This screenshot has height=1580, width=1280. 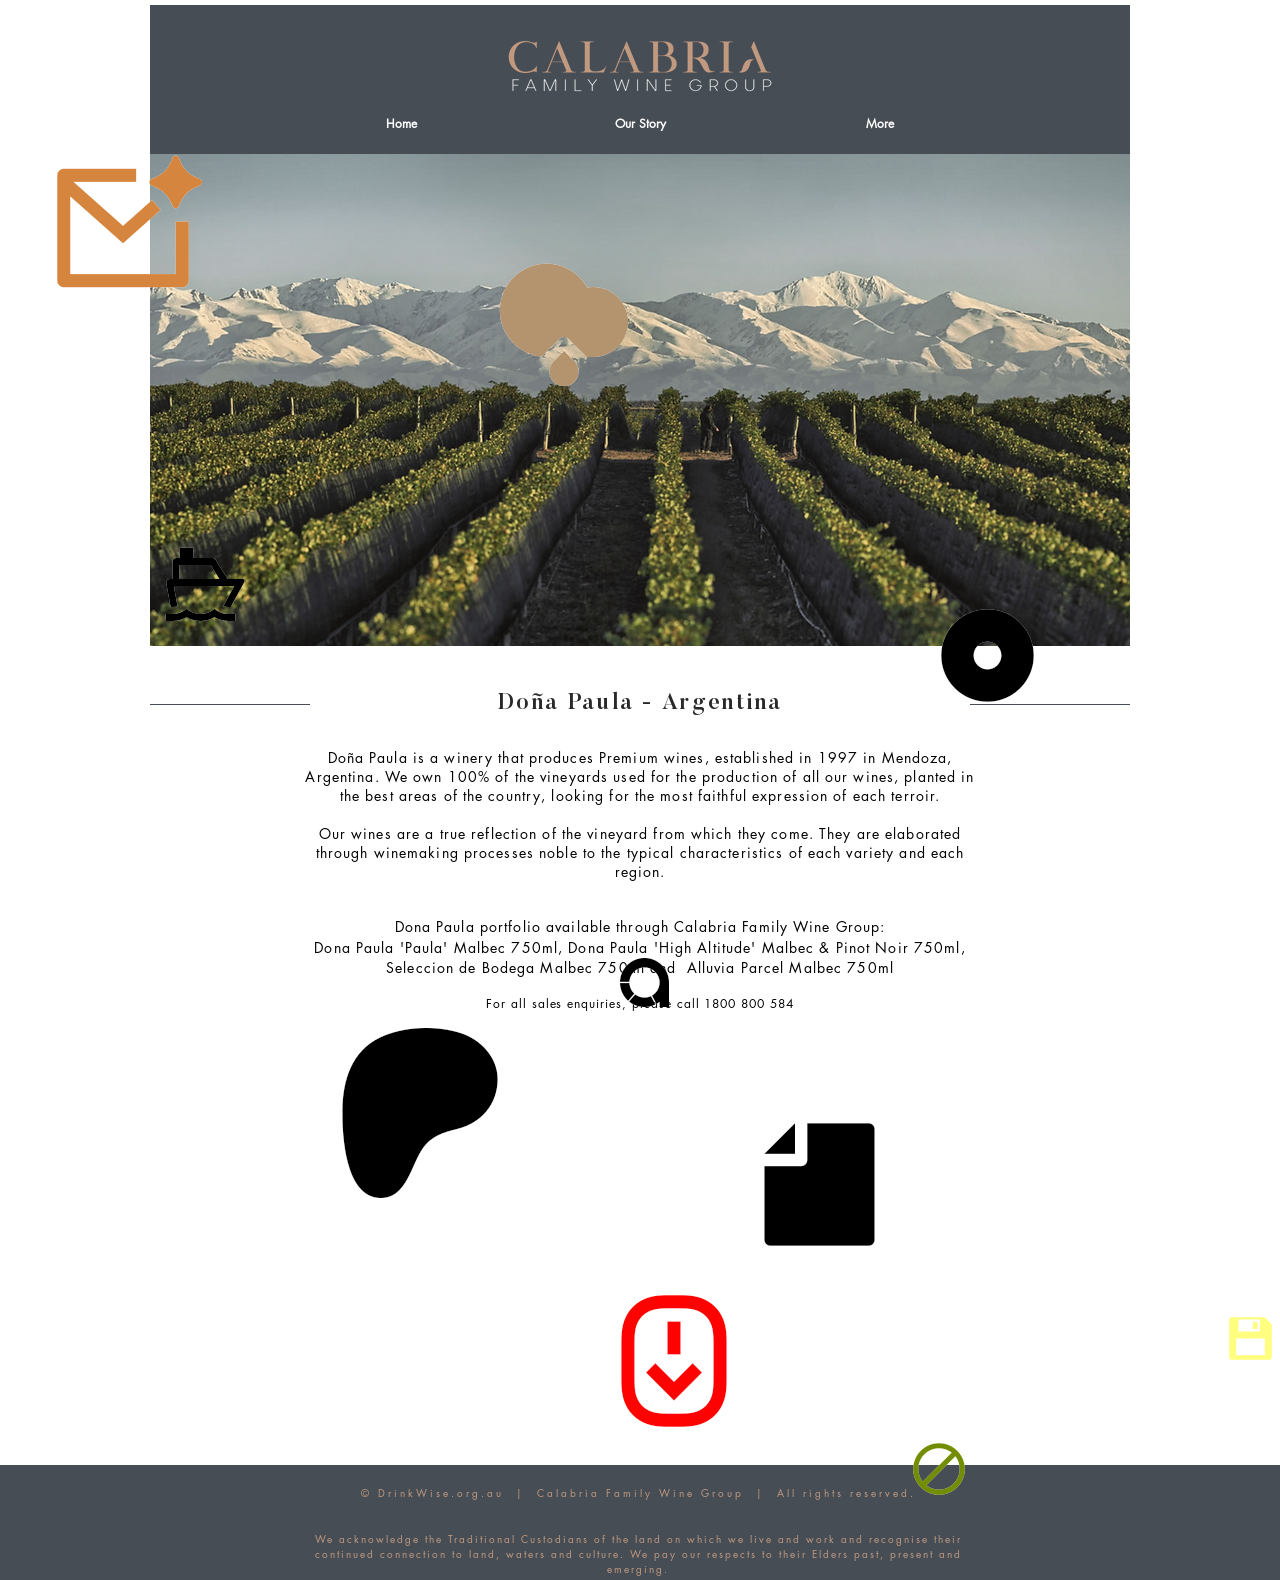 What do you see at coordinates (644, 982) in the screenshot?
I see `akaunting accounting software logo` at bounding box center [644, 982].